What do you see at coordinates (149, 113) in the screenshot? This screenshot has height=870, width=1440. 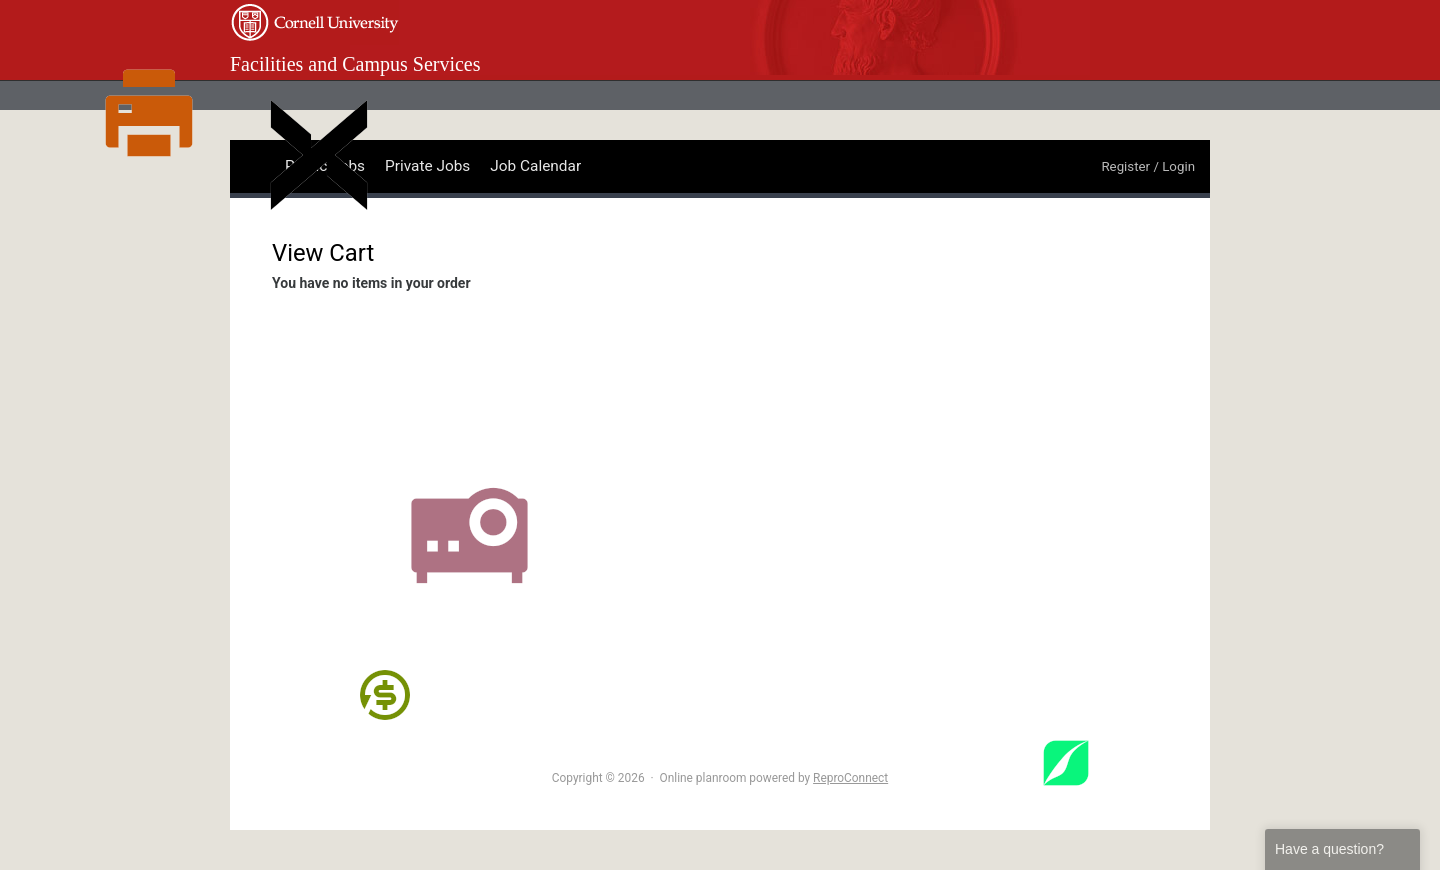 I see `print the current document` at bounding box center [149, 113].